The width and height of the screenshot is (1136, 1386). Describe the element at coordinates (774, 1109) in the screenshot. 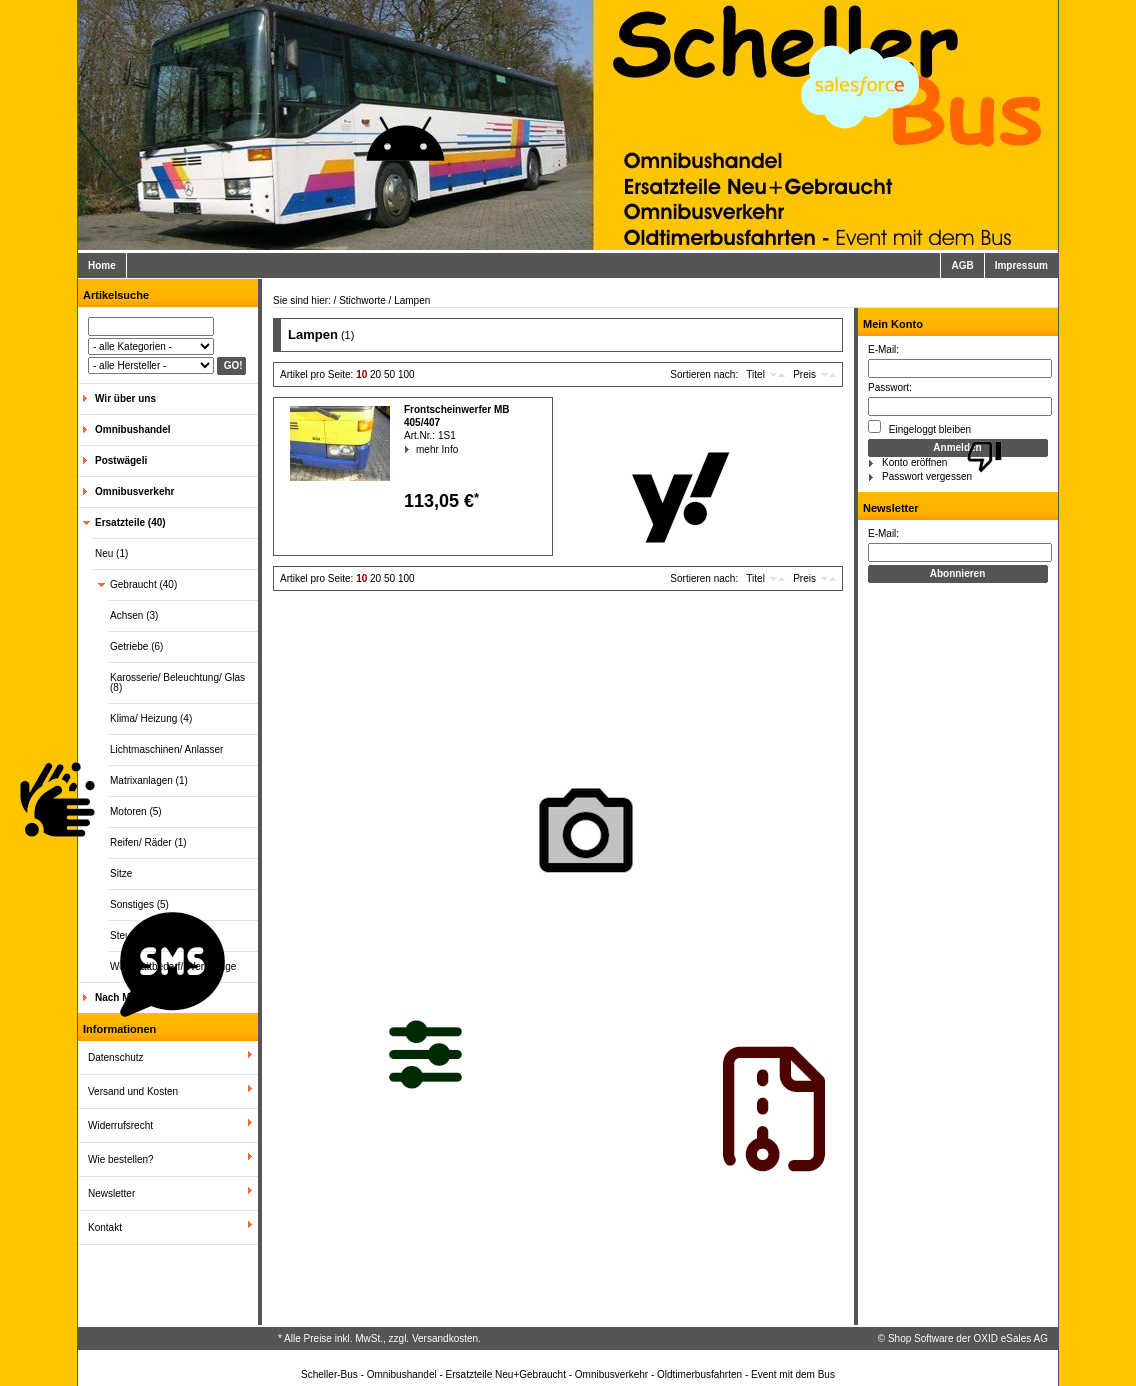

I see `open a compressed or zipped file` at that location.